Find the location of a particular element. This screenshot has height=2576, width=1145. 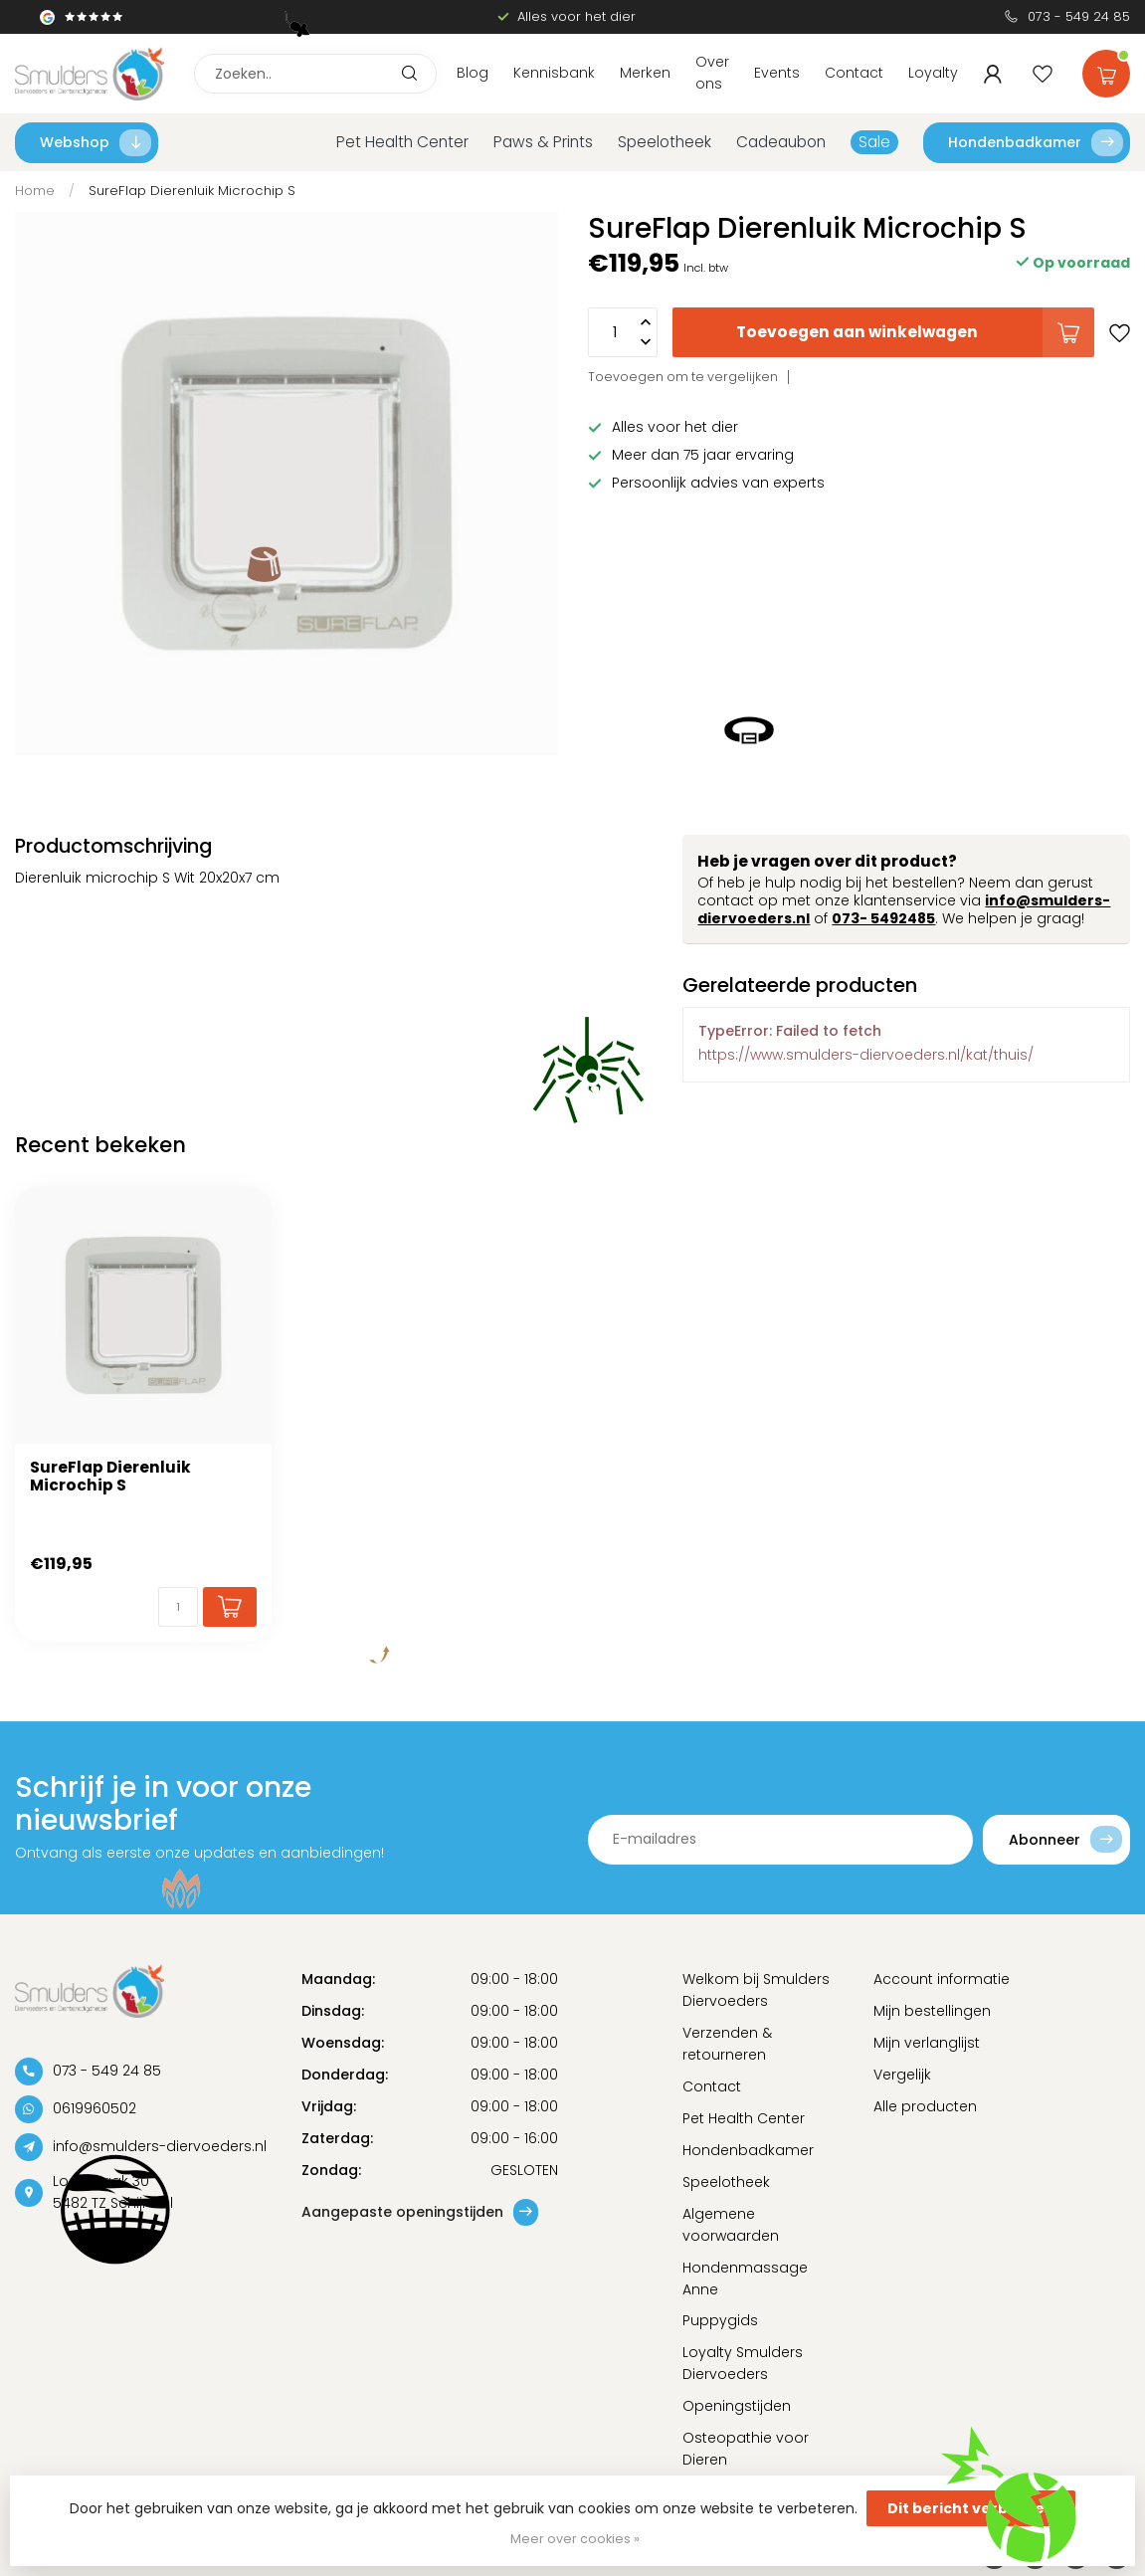

access pet-related features or settings is located at coordinates (181, 1888).